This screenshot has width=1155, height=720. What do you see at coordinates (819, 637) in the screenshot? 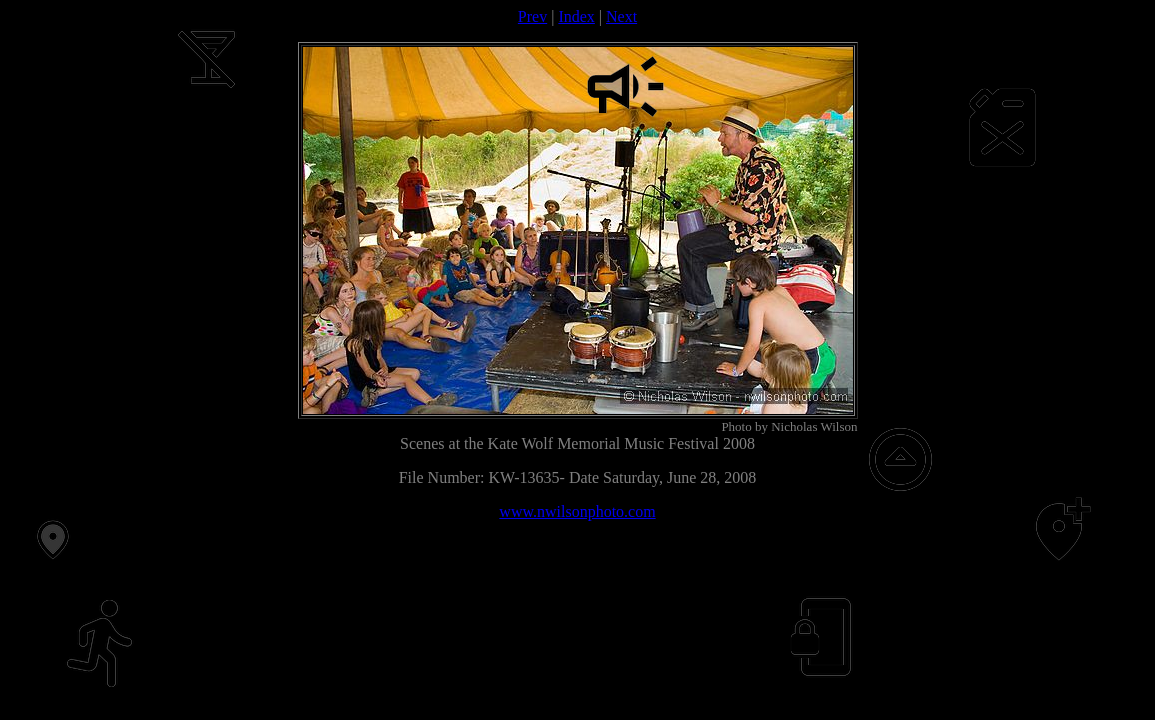
I see `enable device lock for linked phones` at bounding box center [819, 637].